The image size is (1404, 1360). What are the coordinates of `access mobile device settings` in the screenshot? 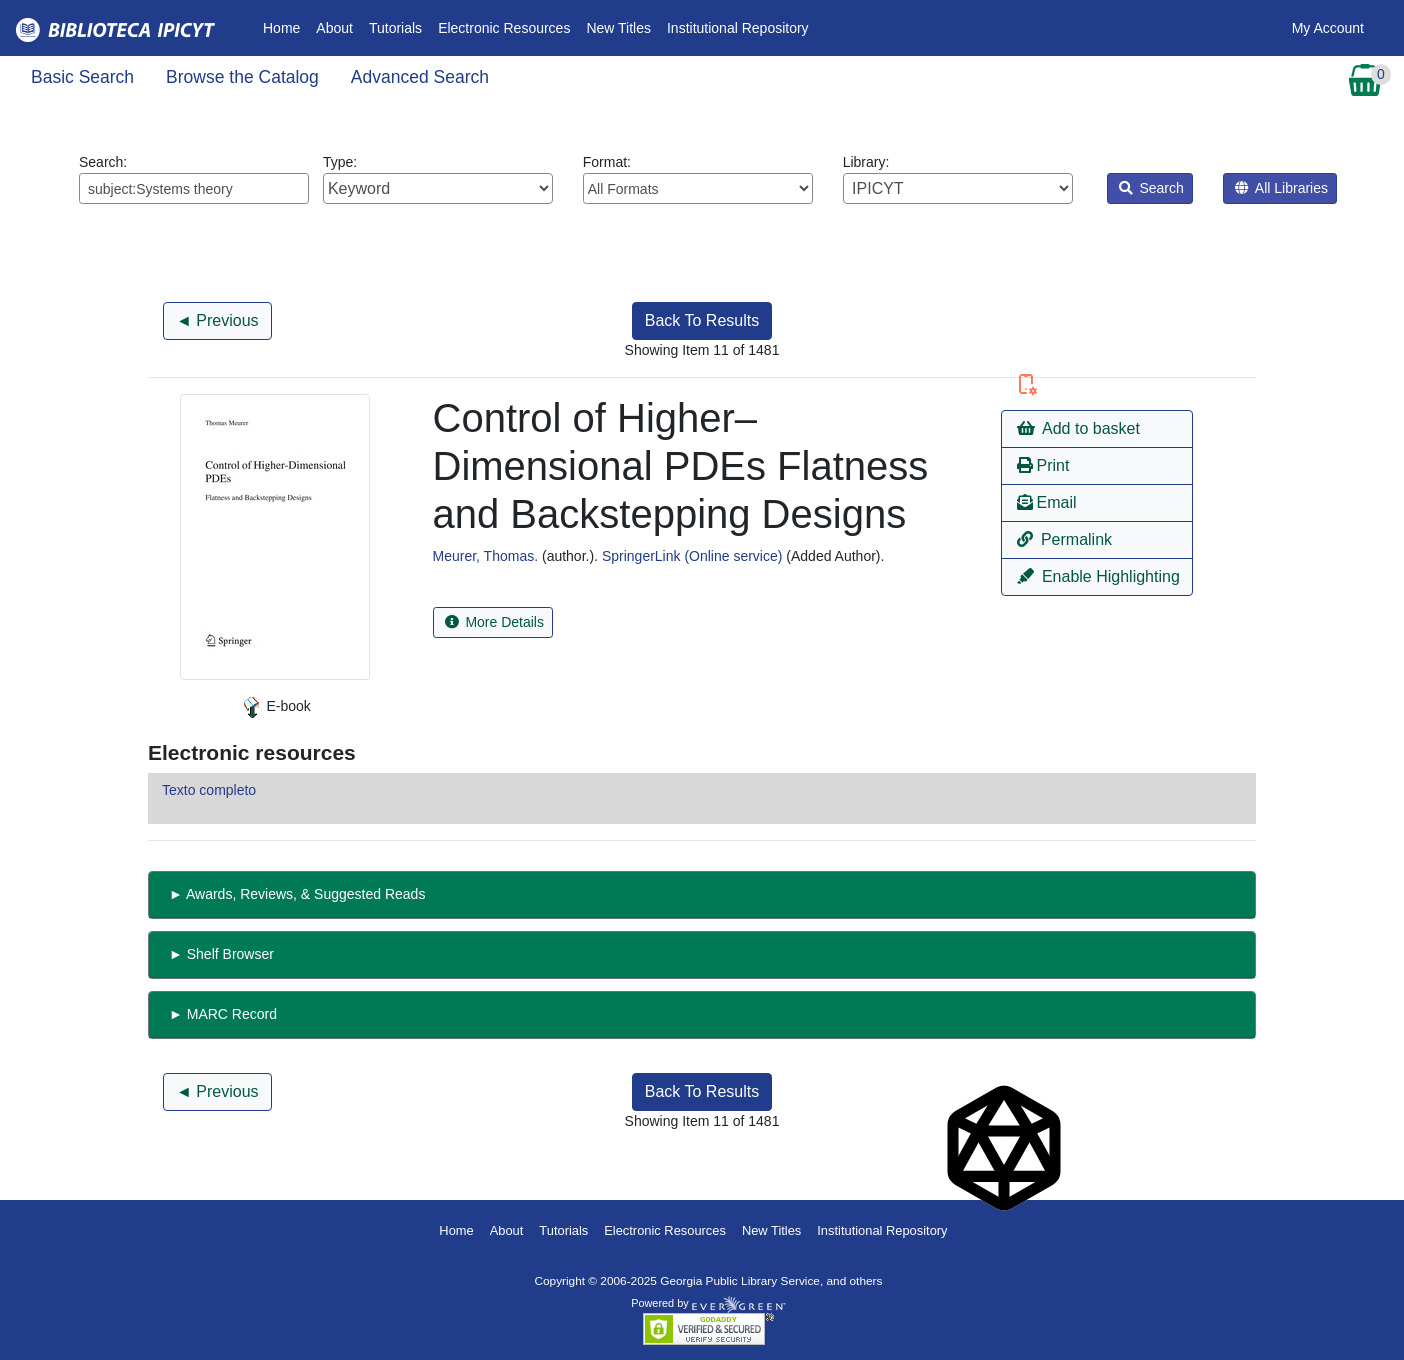 It's located at (1026, 384).